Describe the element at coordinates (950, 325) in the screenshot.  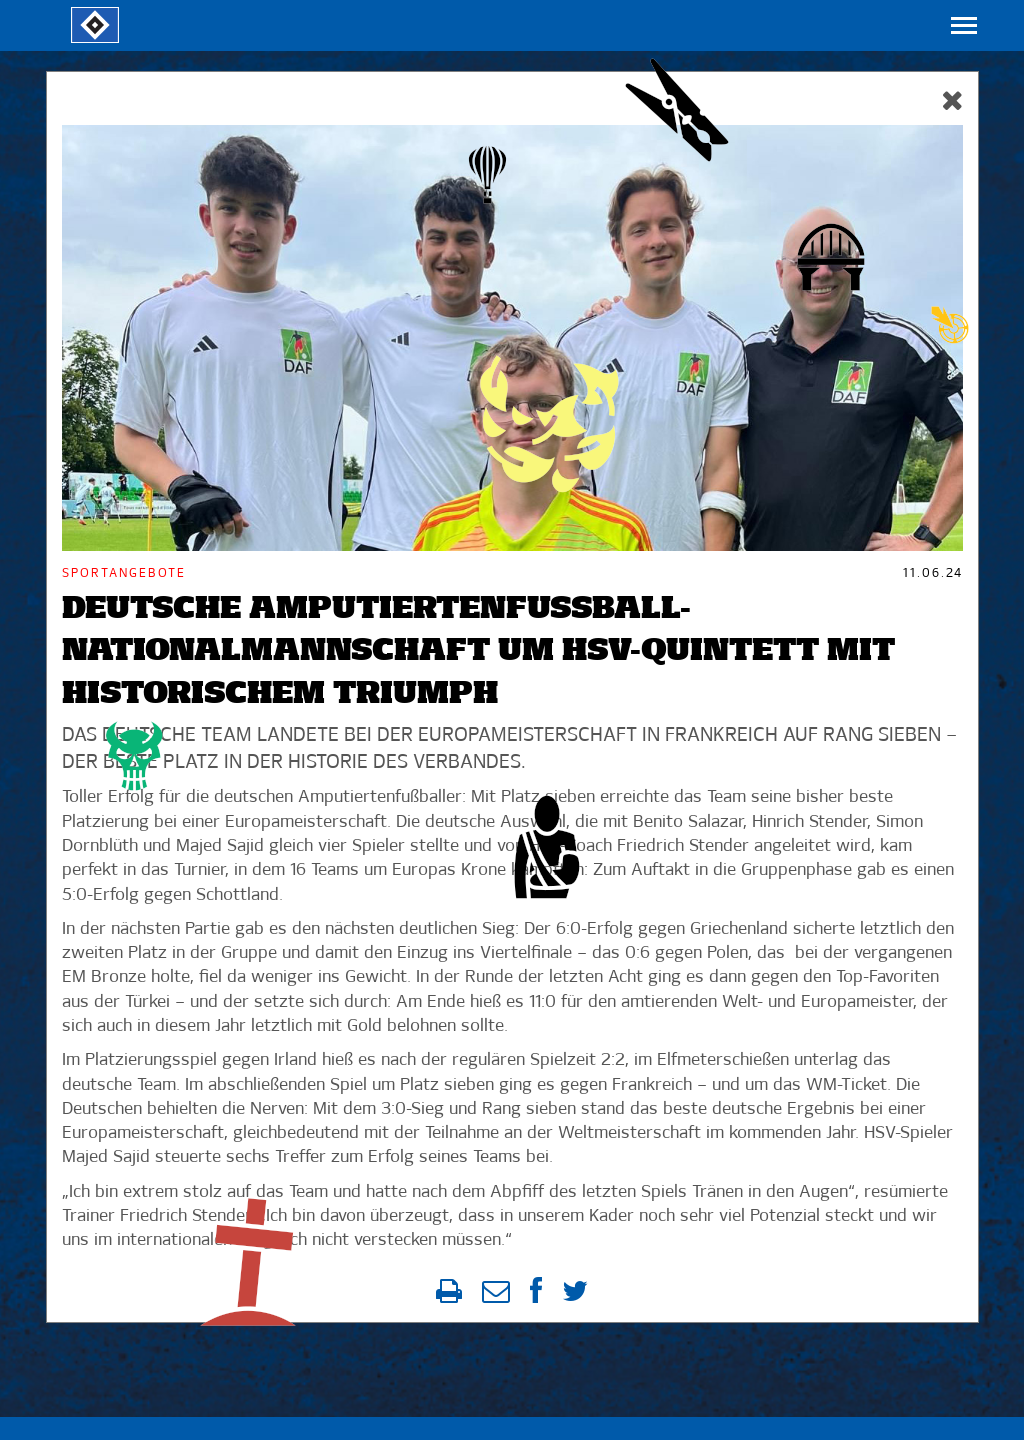
I see `aim or target an objective` at that location.